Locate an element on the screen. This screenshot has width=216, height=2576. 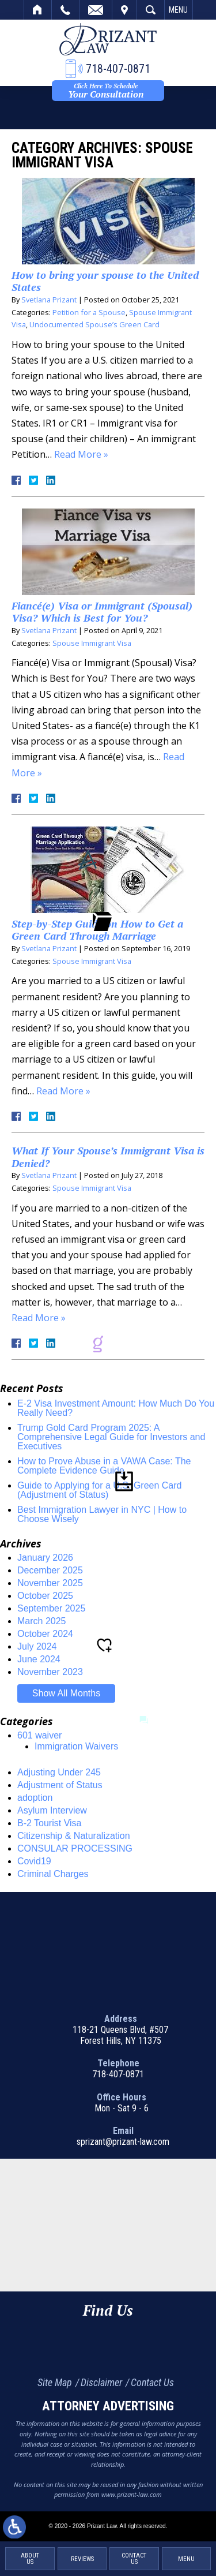
add to favorites is located at coordinates (104, 1645).